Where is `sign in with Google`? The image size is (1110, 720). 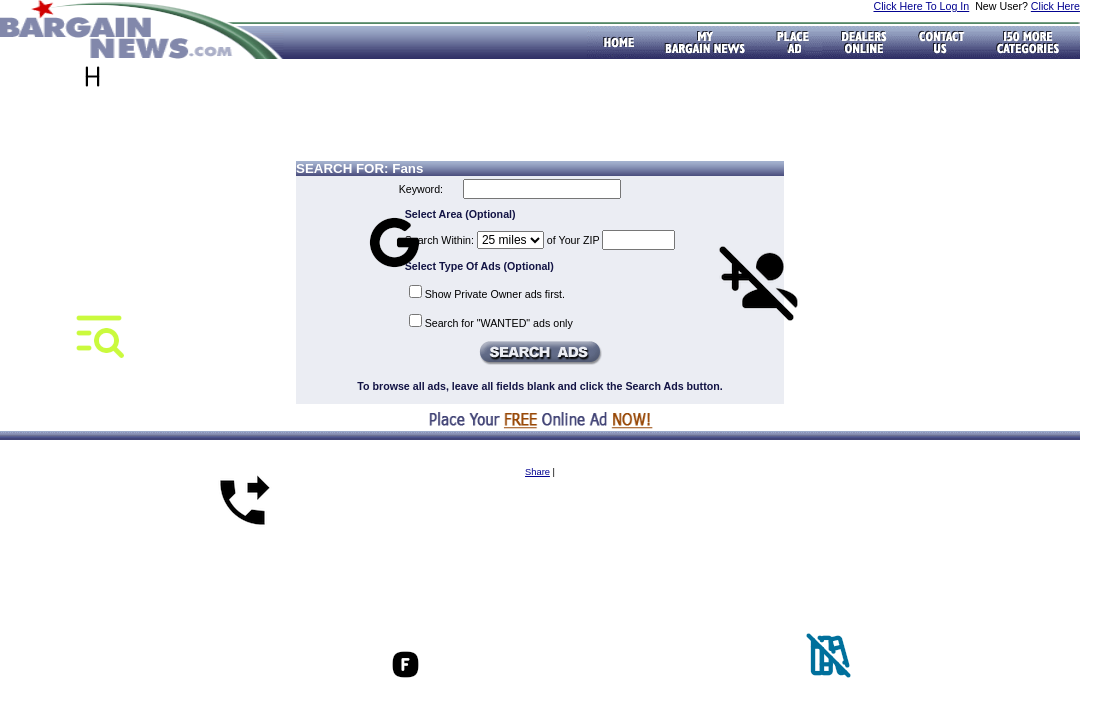 sign in with Google is located at coordinates (394, 242).